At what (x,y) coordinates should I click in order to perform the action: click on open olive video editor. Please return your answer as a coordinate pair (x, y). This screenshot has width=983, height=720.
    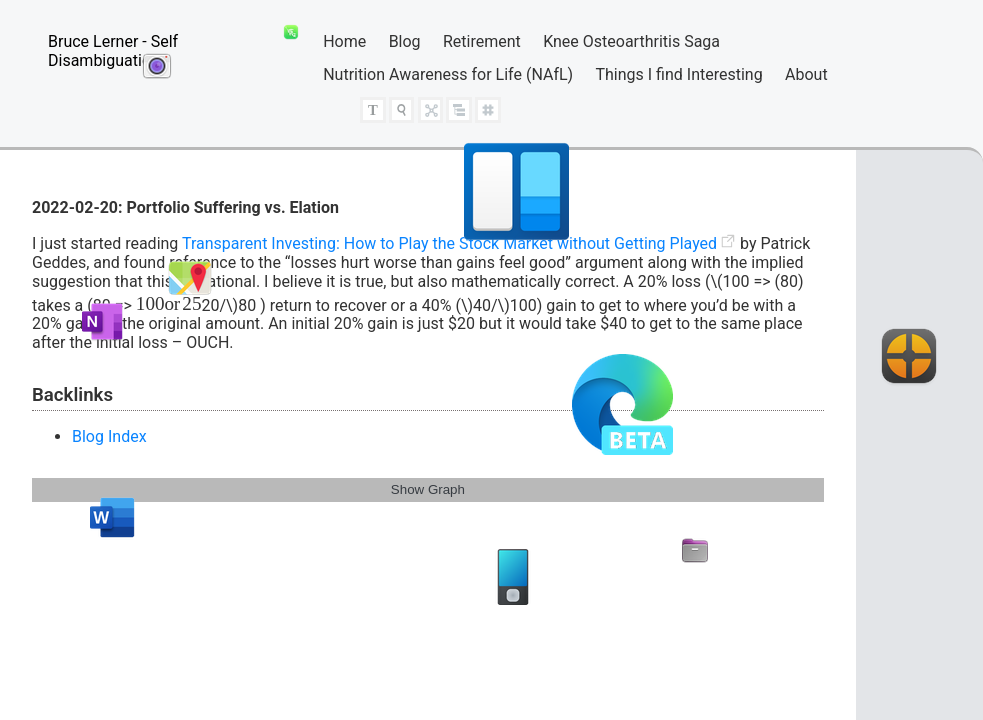
    Looking at the image, I should click on (291, 32).